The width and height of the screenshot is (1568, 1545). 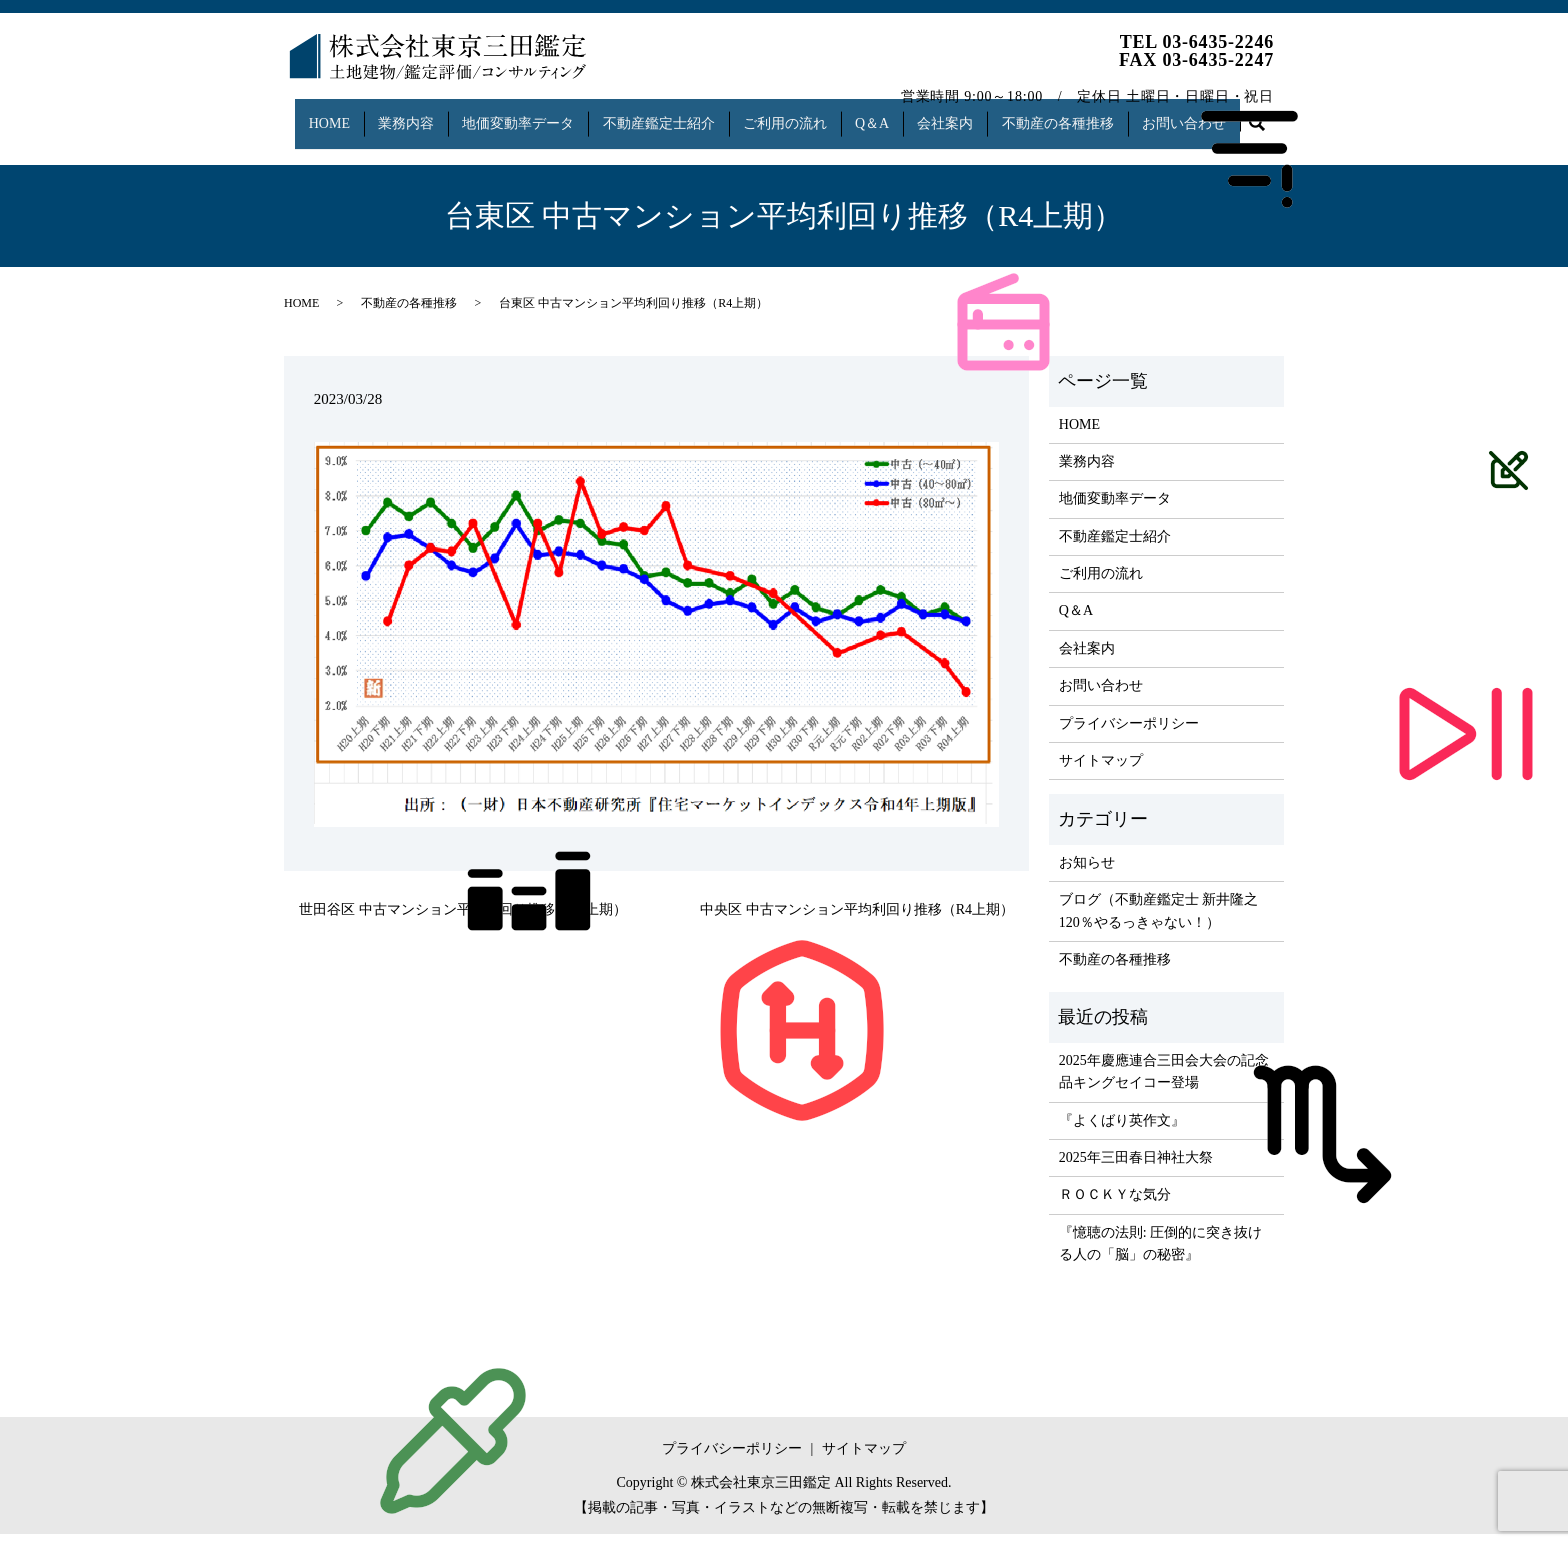 What do you see at coordinates (802, 1030) in the screenshot?
I see `visit HackerRank coding platform` at bounding box center [802, 1030].